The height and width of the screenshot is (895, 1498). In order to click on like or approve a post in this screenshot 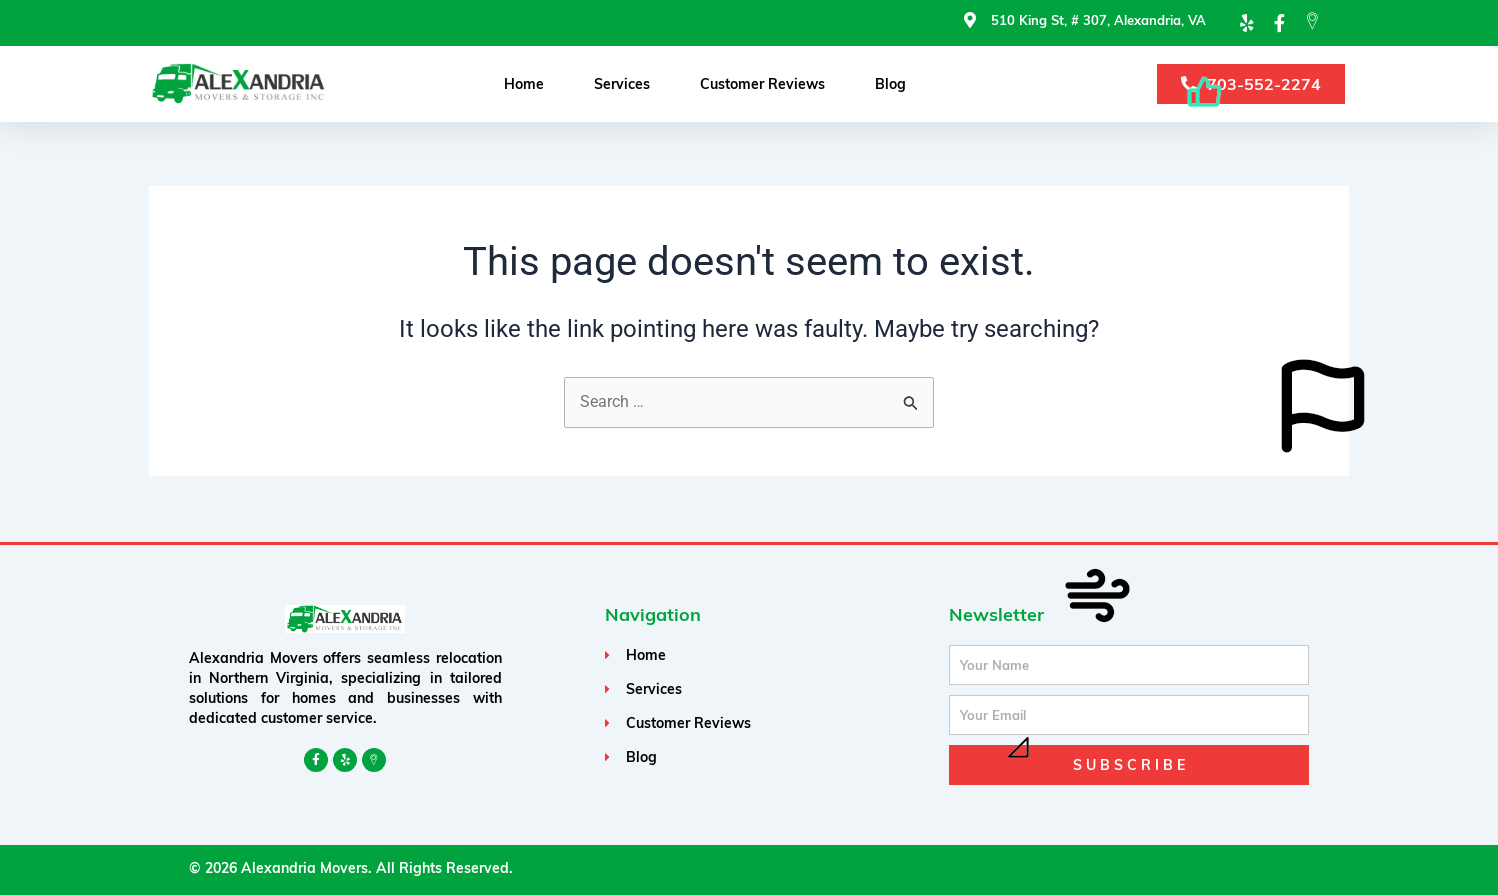, I will do `click(1204, 93)`.